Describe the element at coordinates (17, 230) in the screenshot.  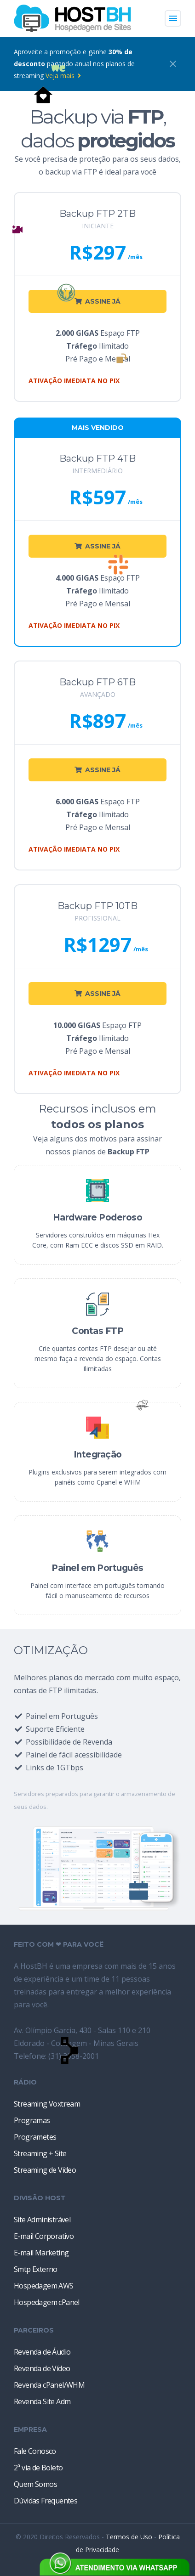
I see `enable AI-powered video features` at that location.